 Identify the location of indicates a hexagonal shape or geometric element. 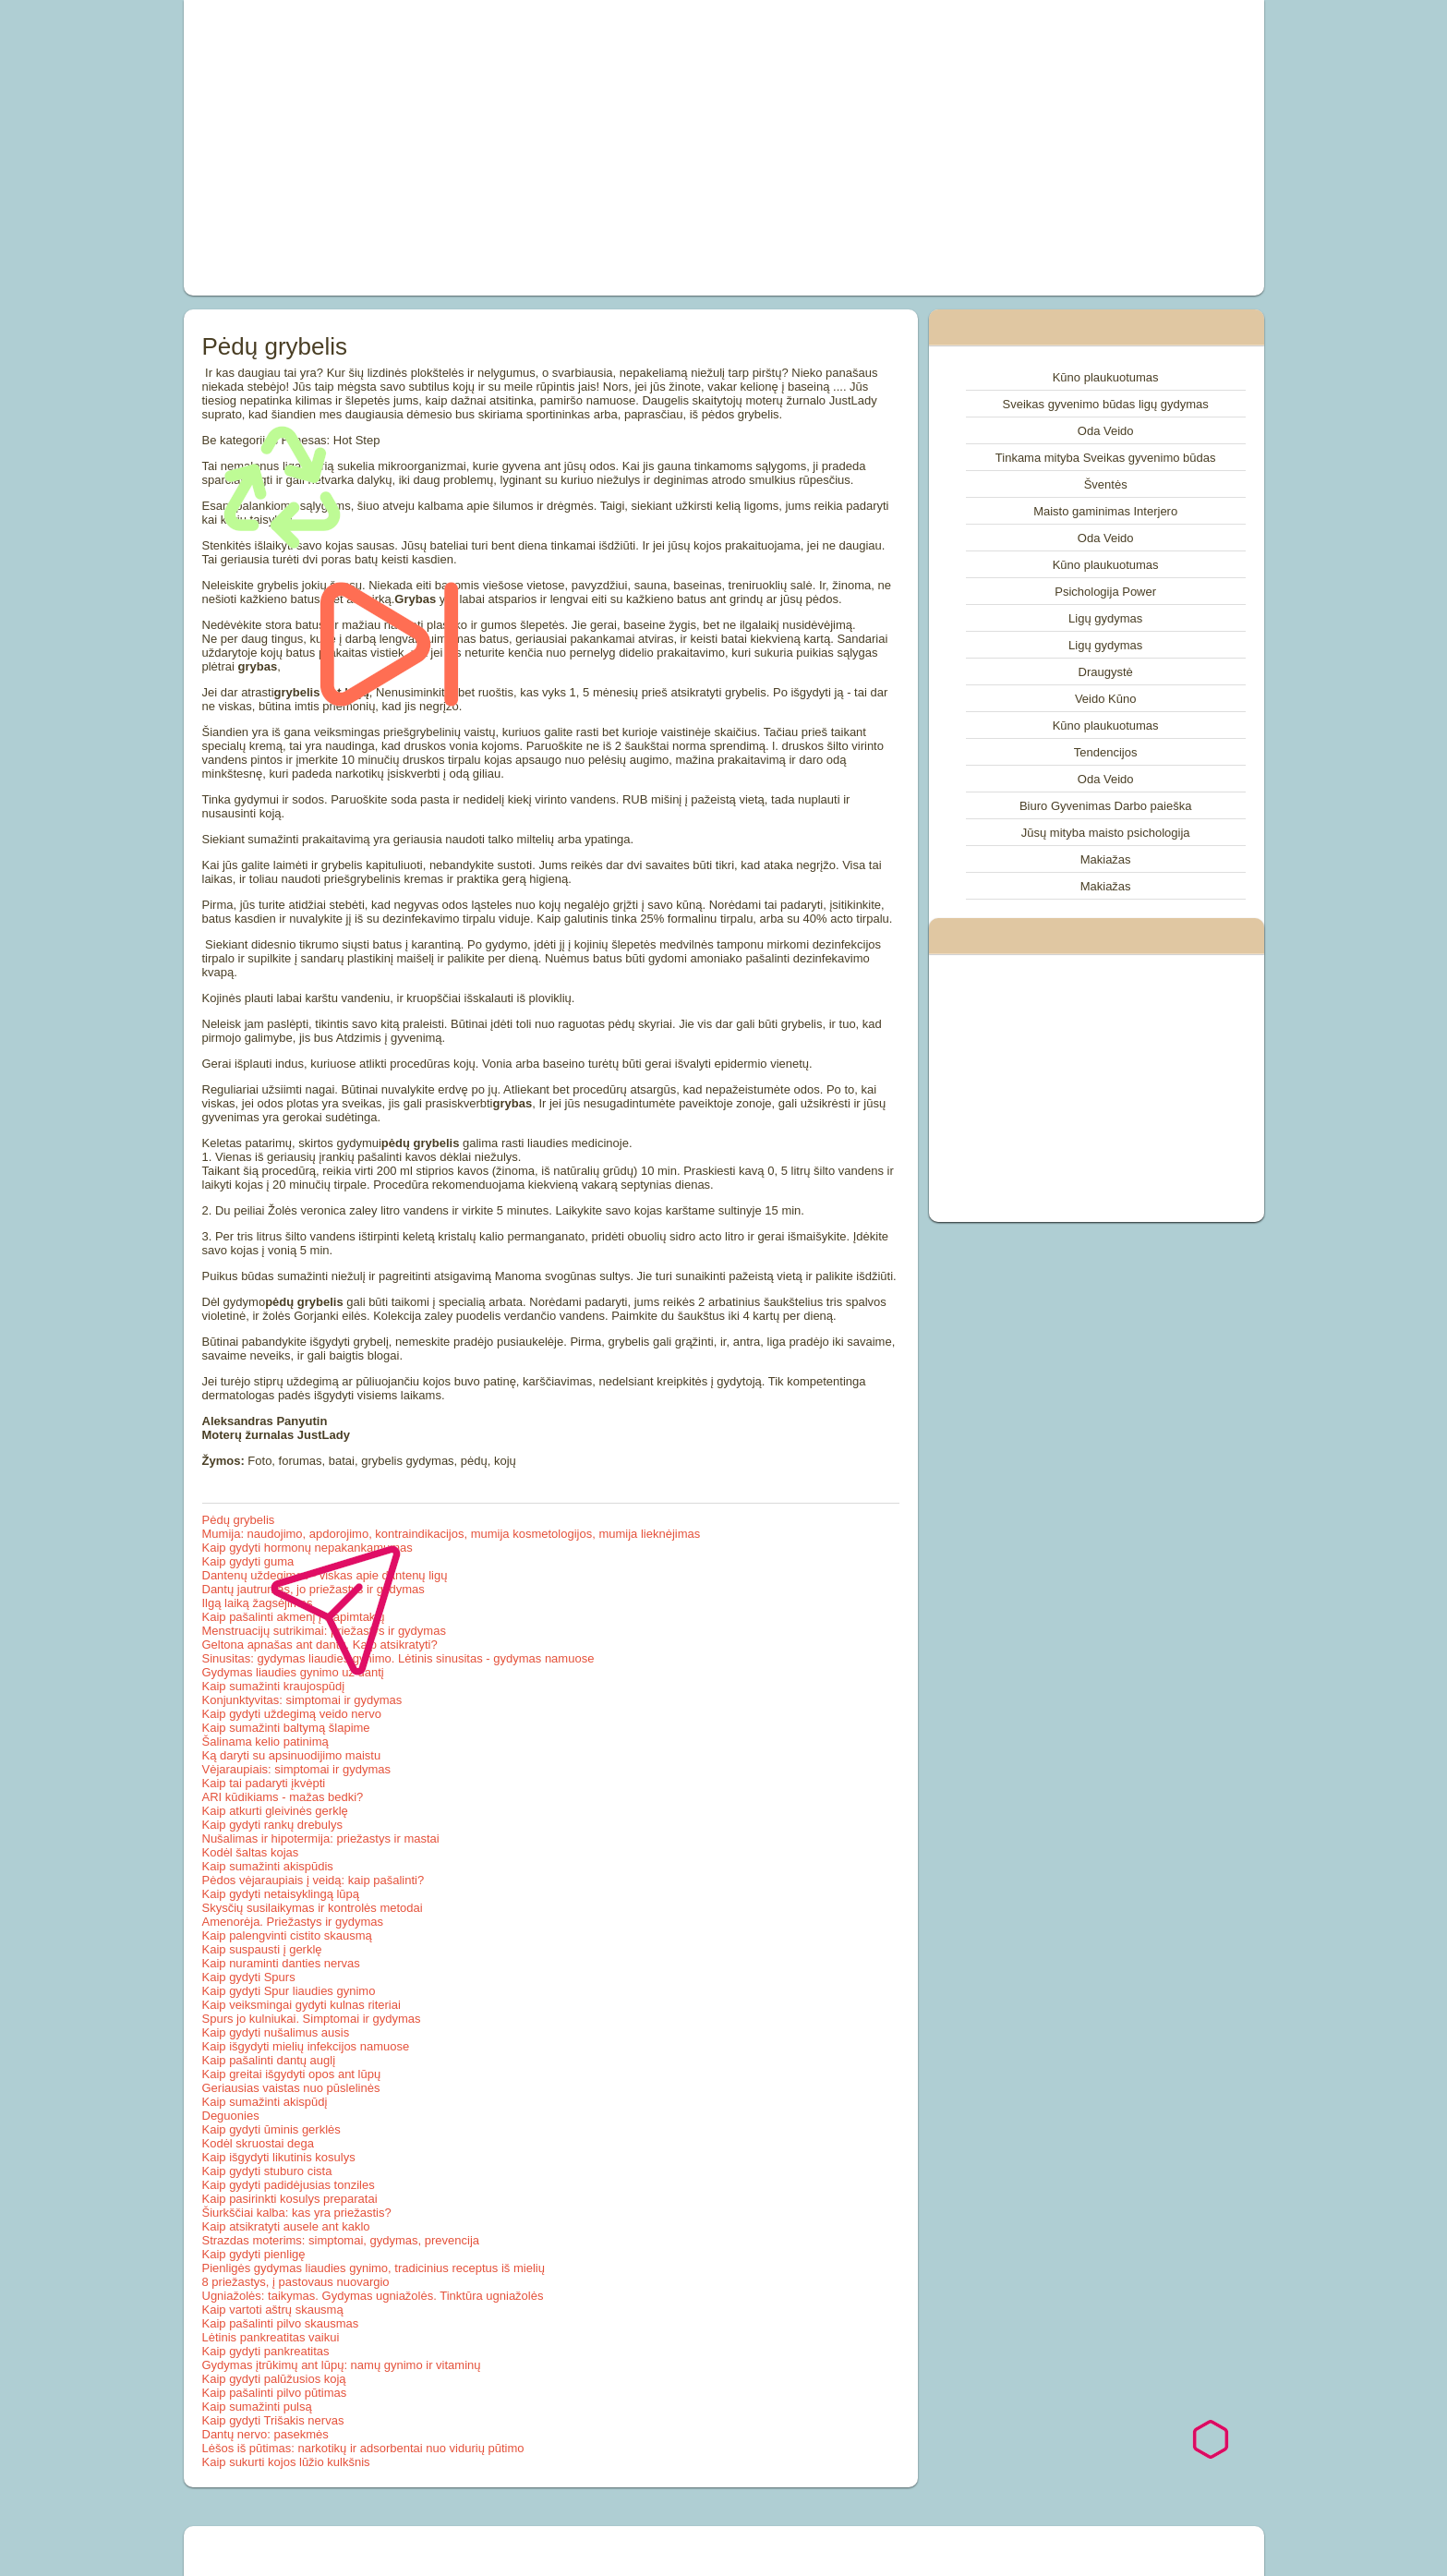
(1211, 2439).